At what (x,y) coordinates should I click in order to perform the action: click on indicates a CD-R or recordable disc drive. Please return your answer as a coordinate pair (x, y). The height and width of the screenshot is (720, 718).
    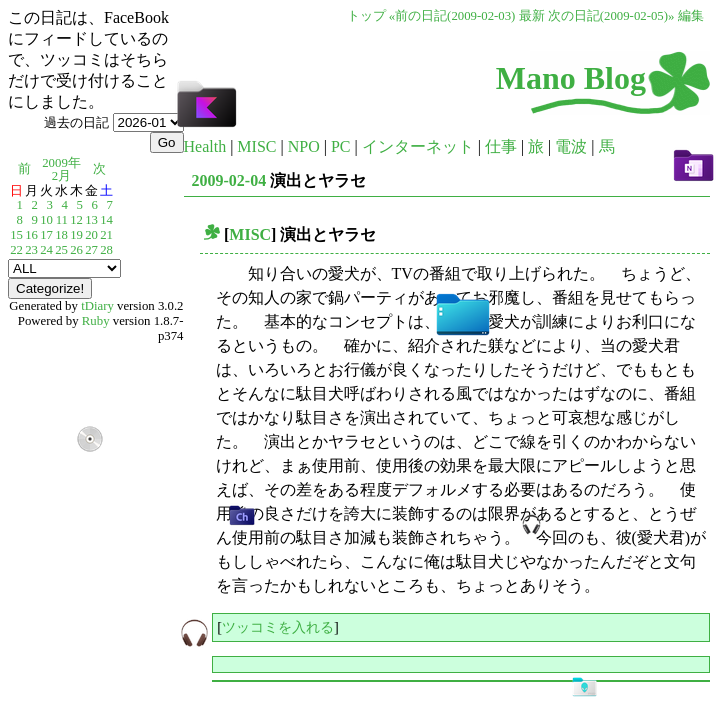
    Looking at the image, I should click on (90, 439).